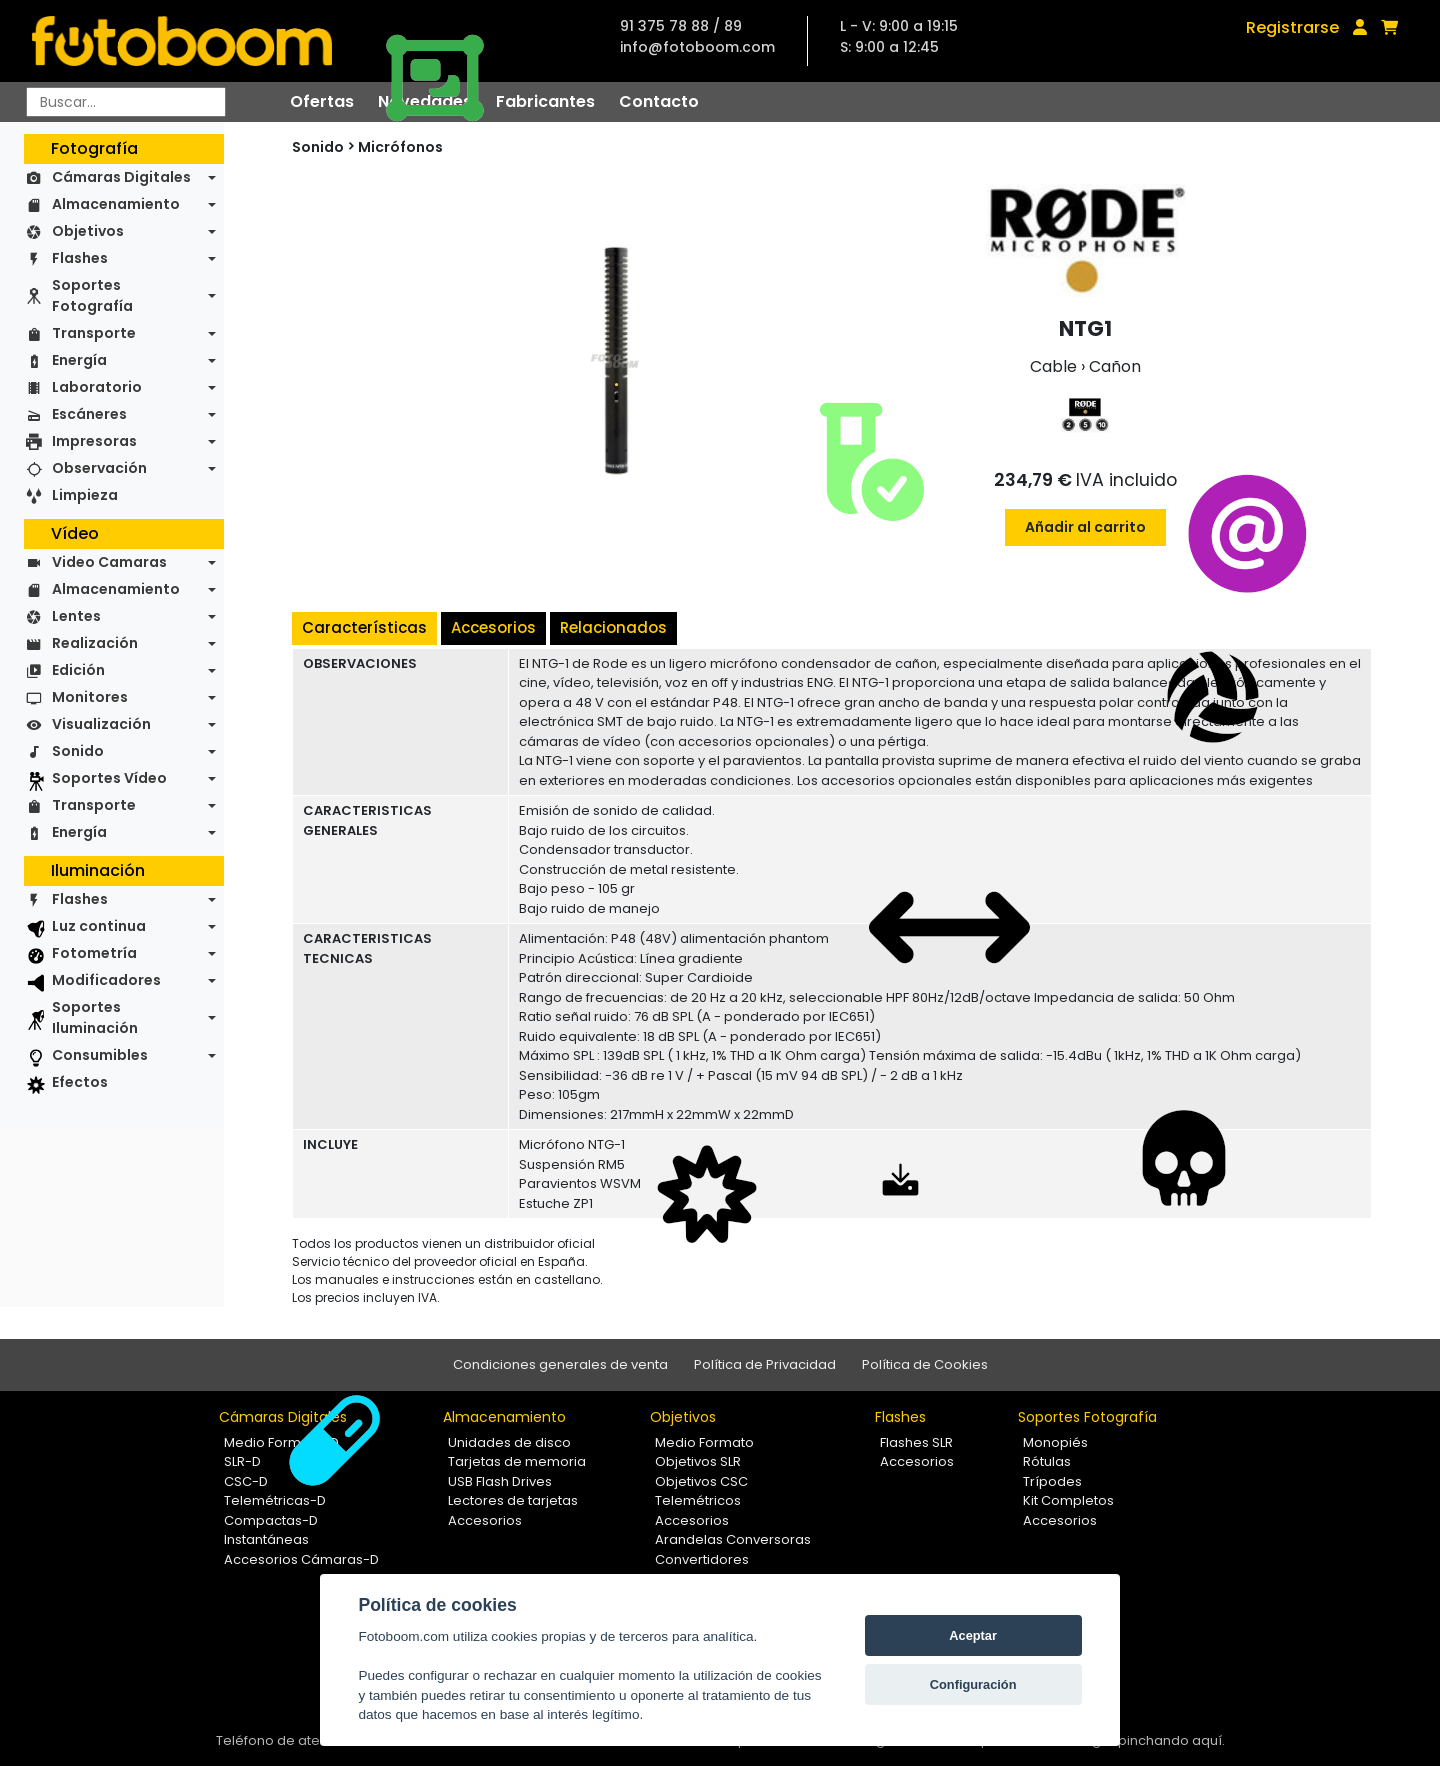 The height and width of the screenshot is (1766, 1440). What do you see at coordinates (1184, 1158) in the screenshot?
I see `indicates danger or hazardous content` at bounding box center [1184, 1158].